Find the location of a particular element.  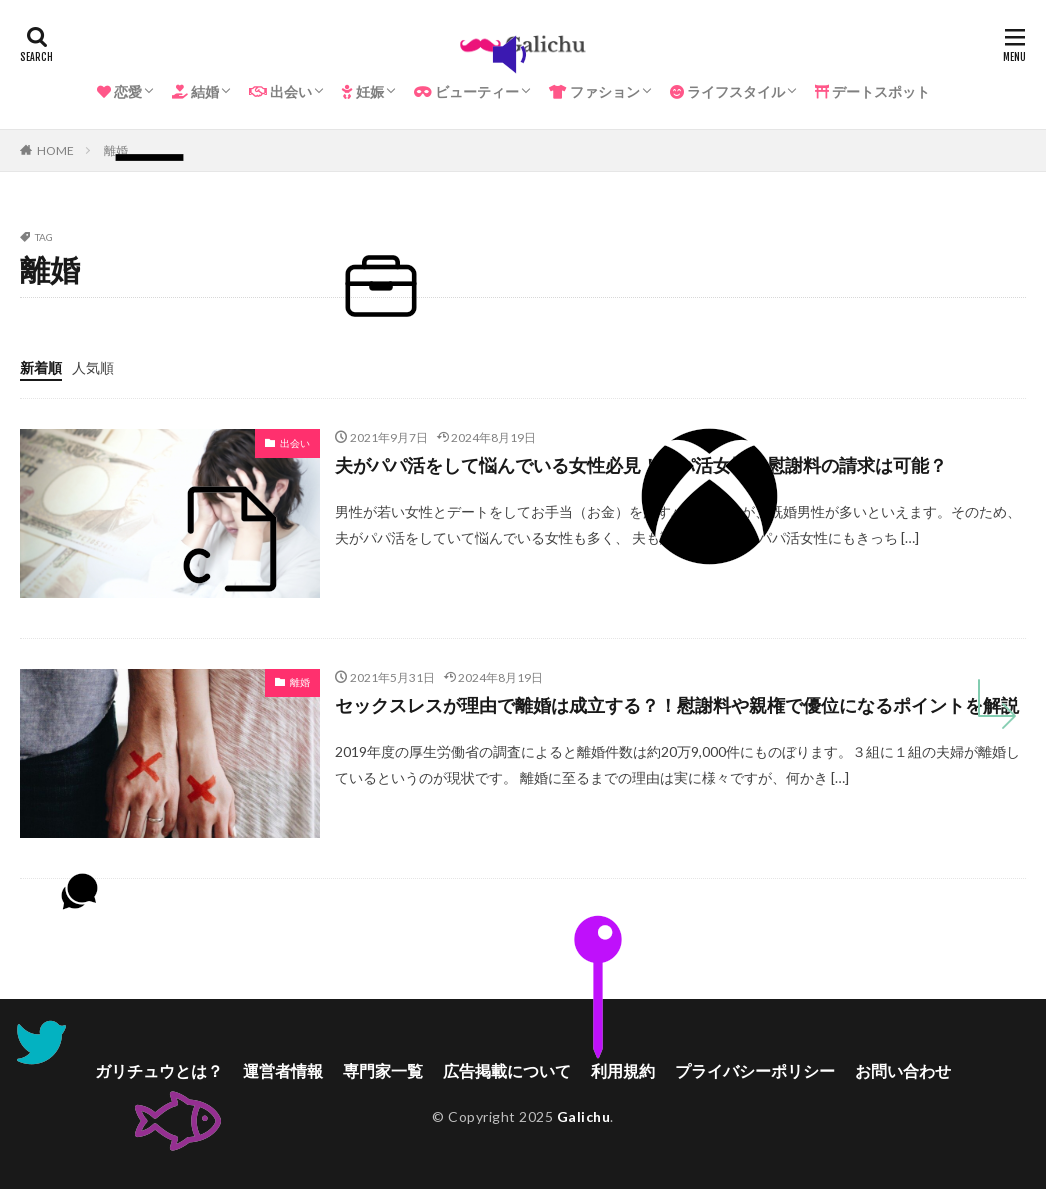

open a C programming language file is located at coordinates (232, 539).